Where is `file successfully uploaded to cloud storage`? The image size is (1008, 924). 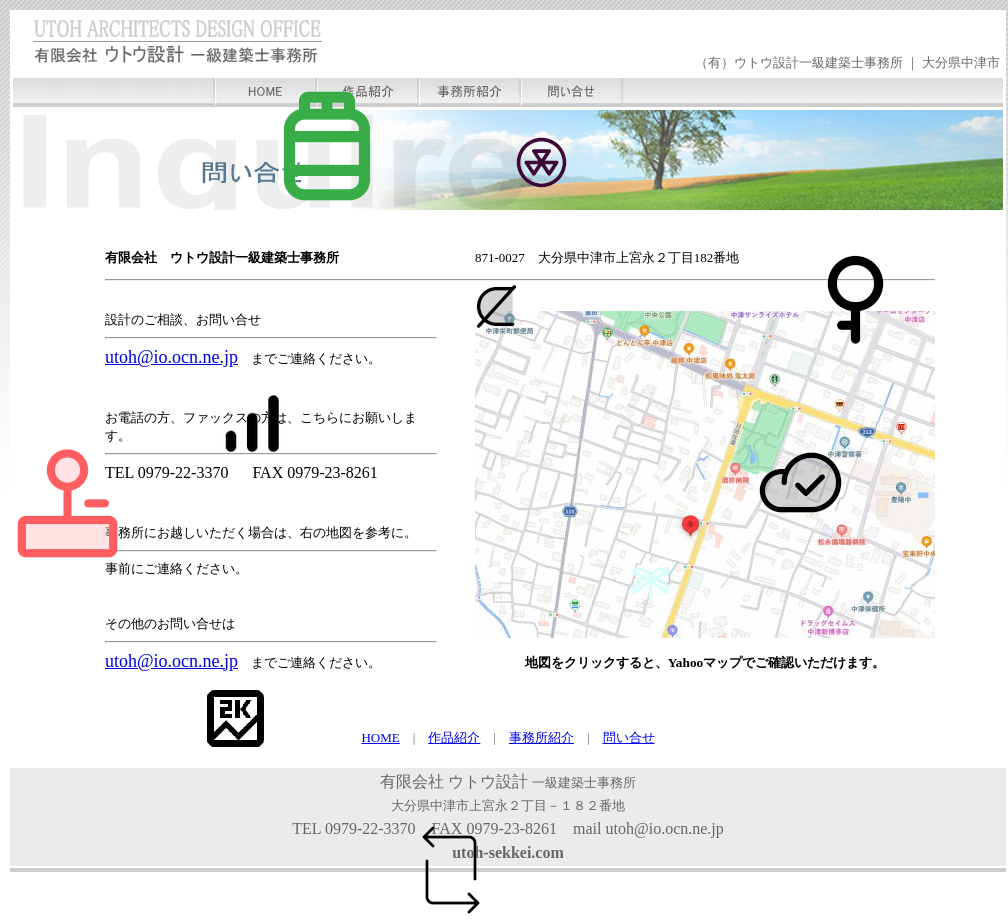
file successfully uploaded to cloud storage is located at coordinates (800, 482).